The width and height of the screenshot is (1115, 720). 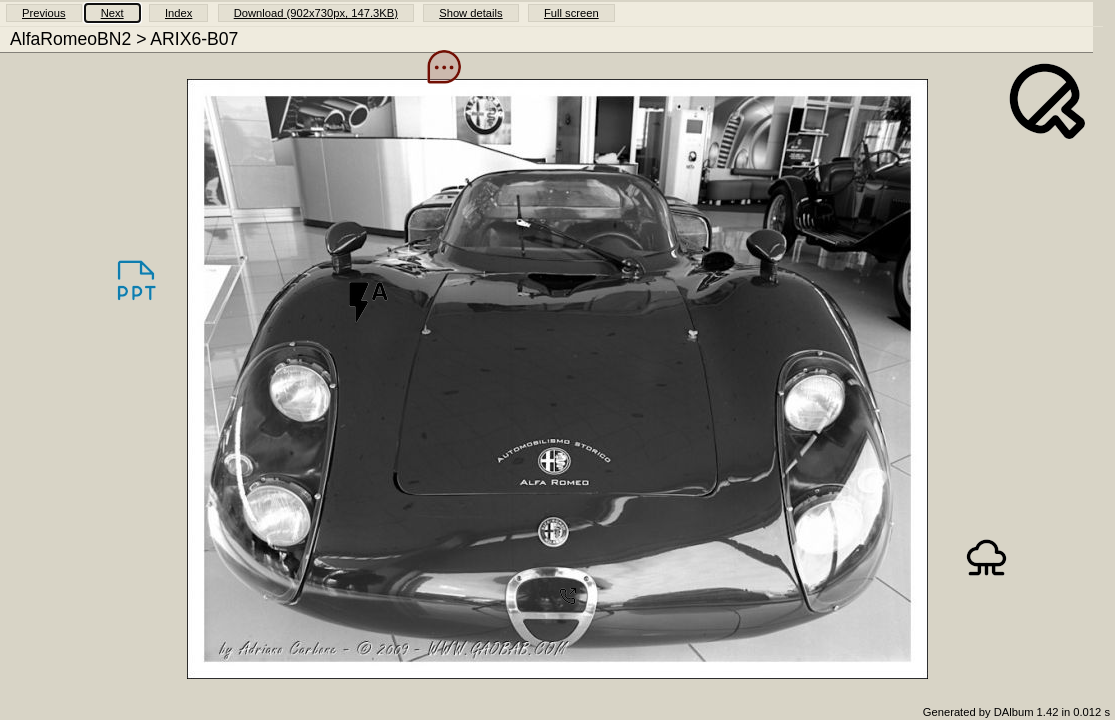 What do you see at coordinates (986, 557) in the screenshot?
I see `access cloud computing services` at bounding box center [986, 557].